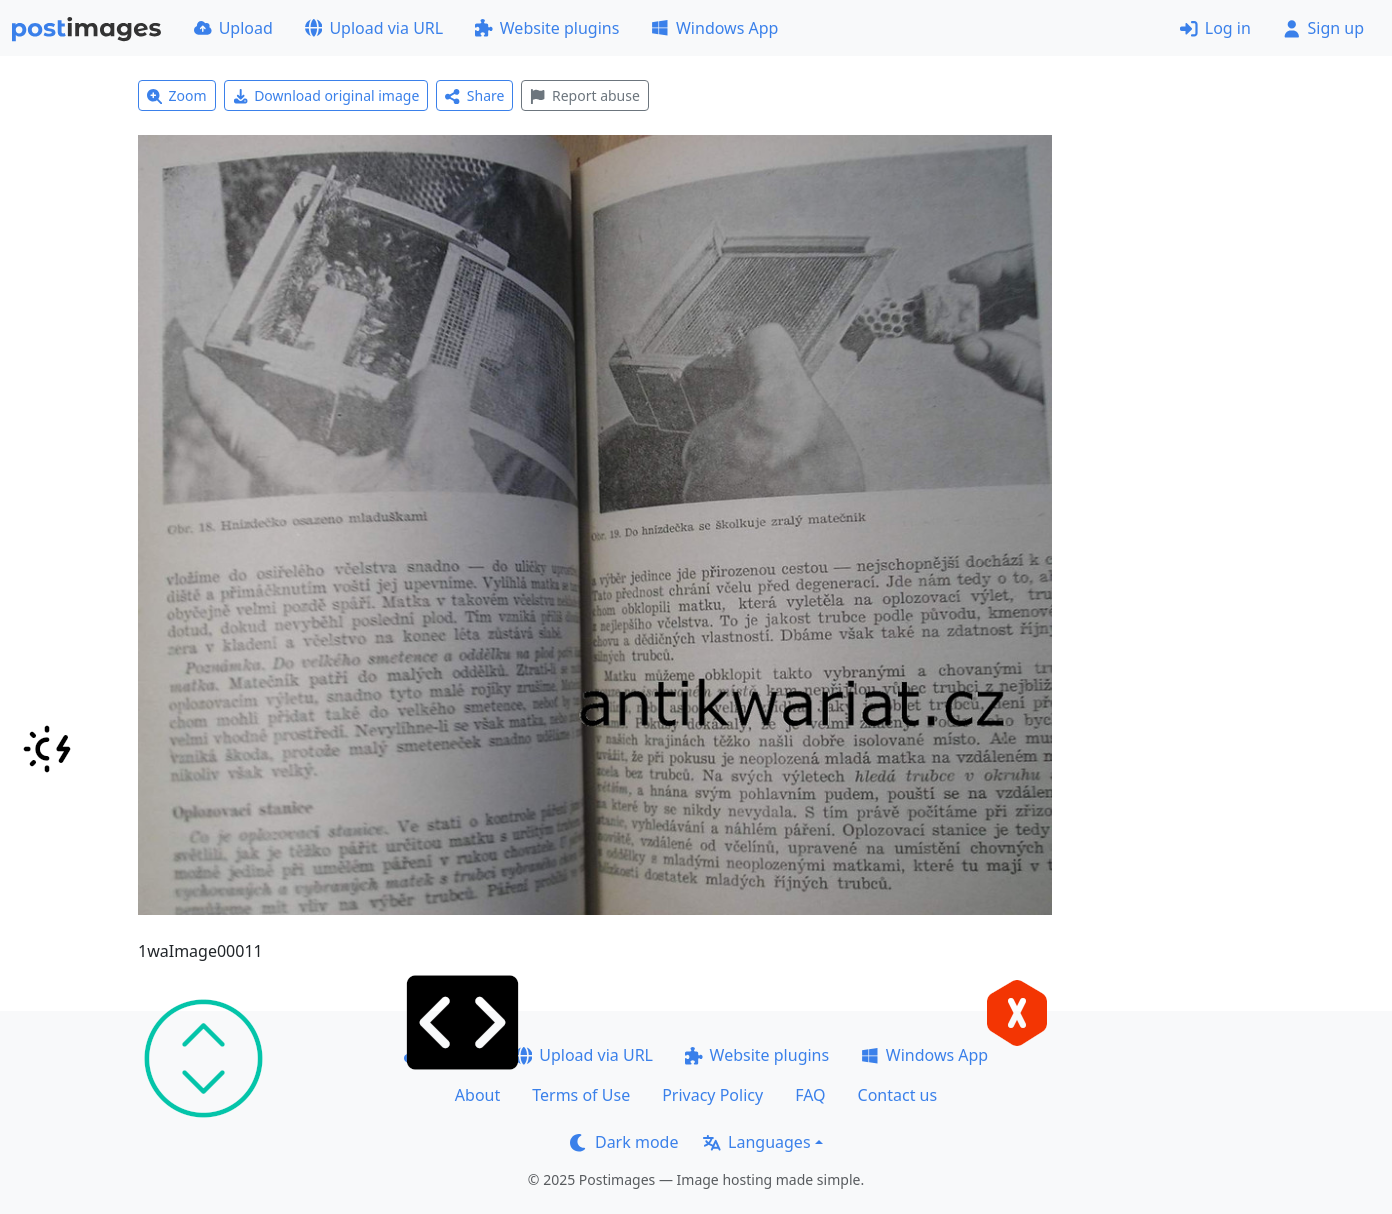  What do you see at coordinates (203, 1058) in the screenshot?
I see `expand or collapse content` at bounding box center [203, 1058].